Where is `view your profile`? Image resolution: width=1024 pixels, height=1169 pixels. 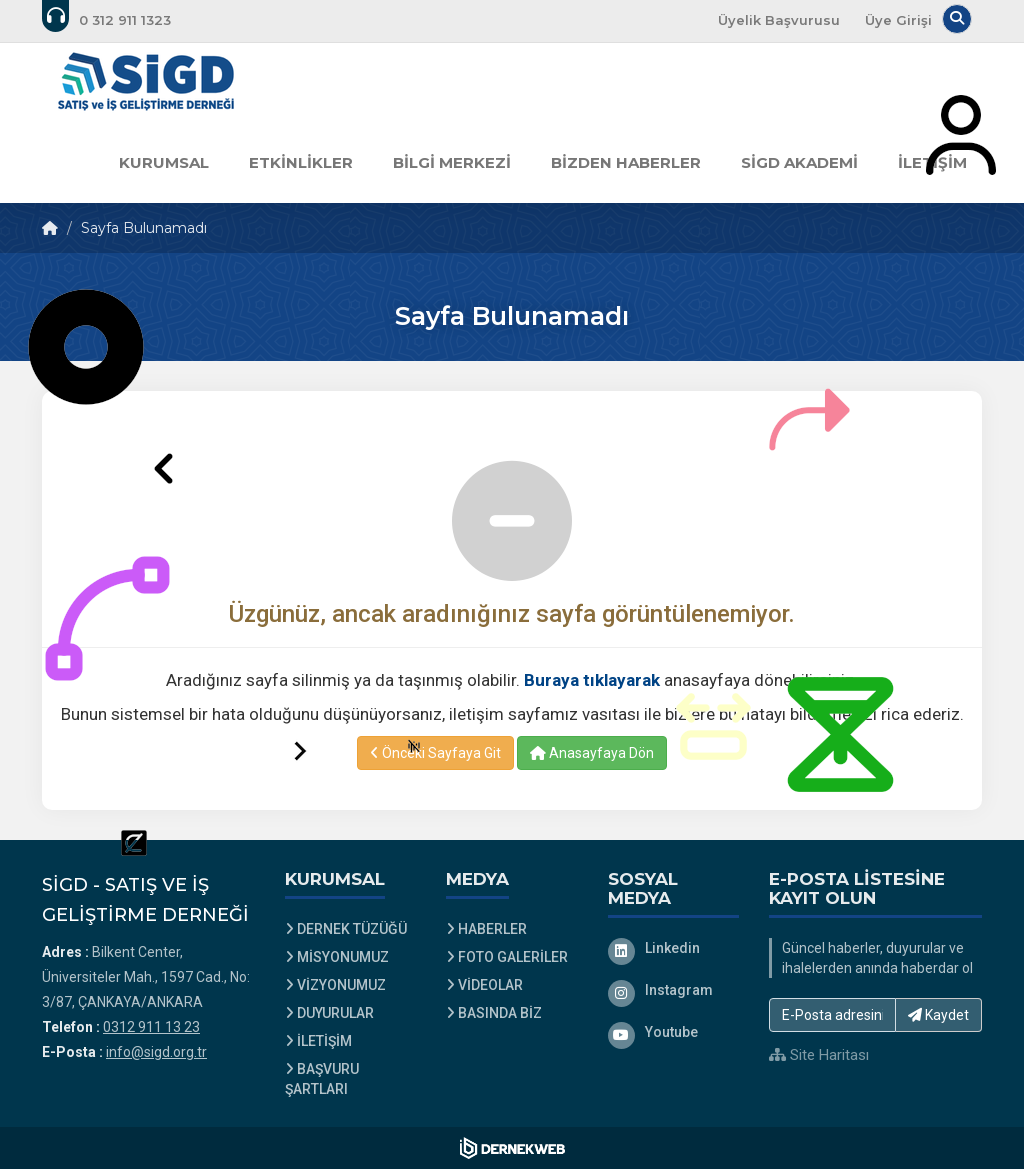 view your profile is located at coordinates (961, 135).